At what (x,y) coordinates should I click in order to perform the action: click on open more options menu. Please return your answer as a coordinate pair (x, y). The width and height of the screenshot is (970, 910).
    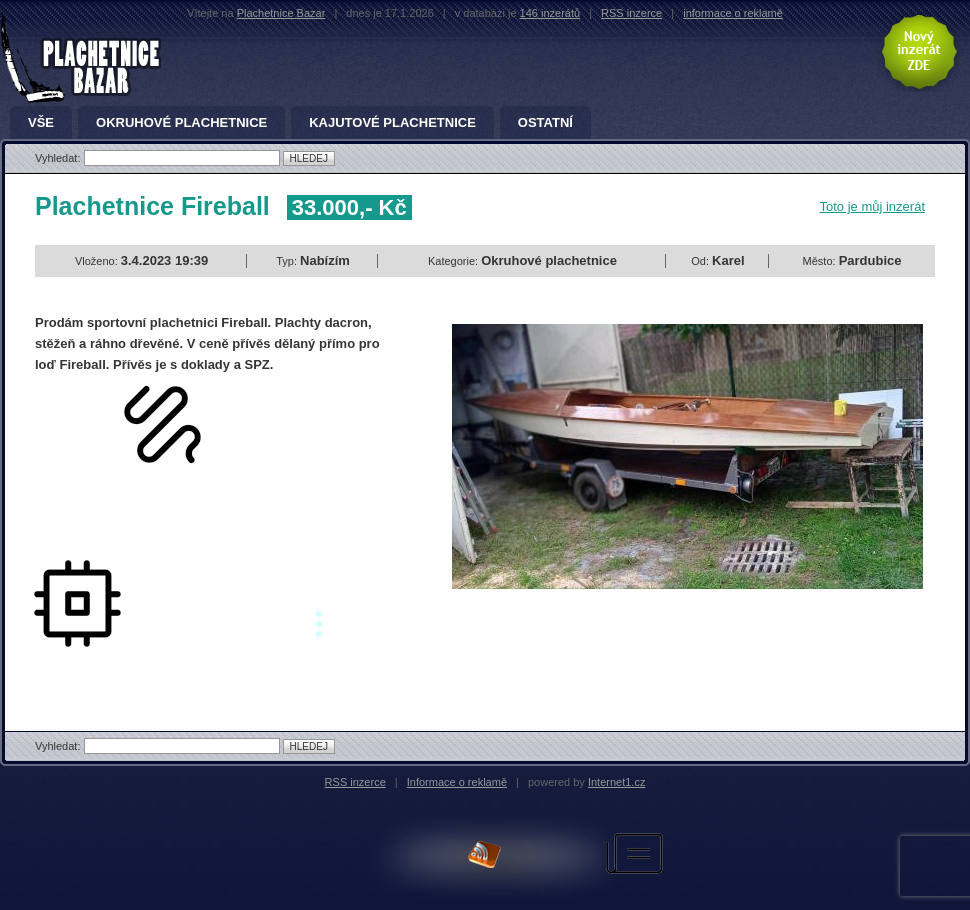
    Looking at the image, I should click on (319, 624).